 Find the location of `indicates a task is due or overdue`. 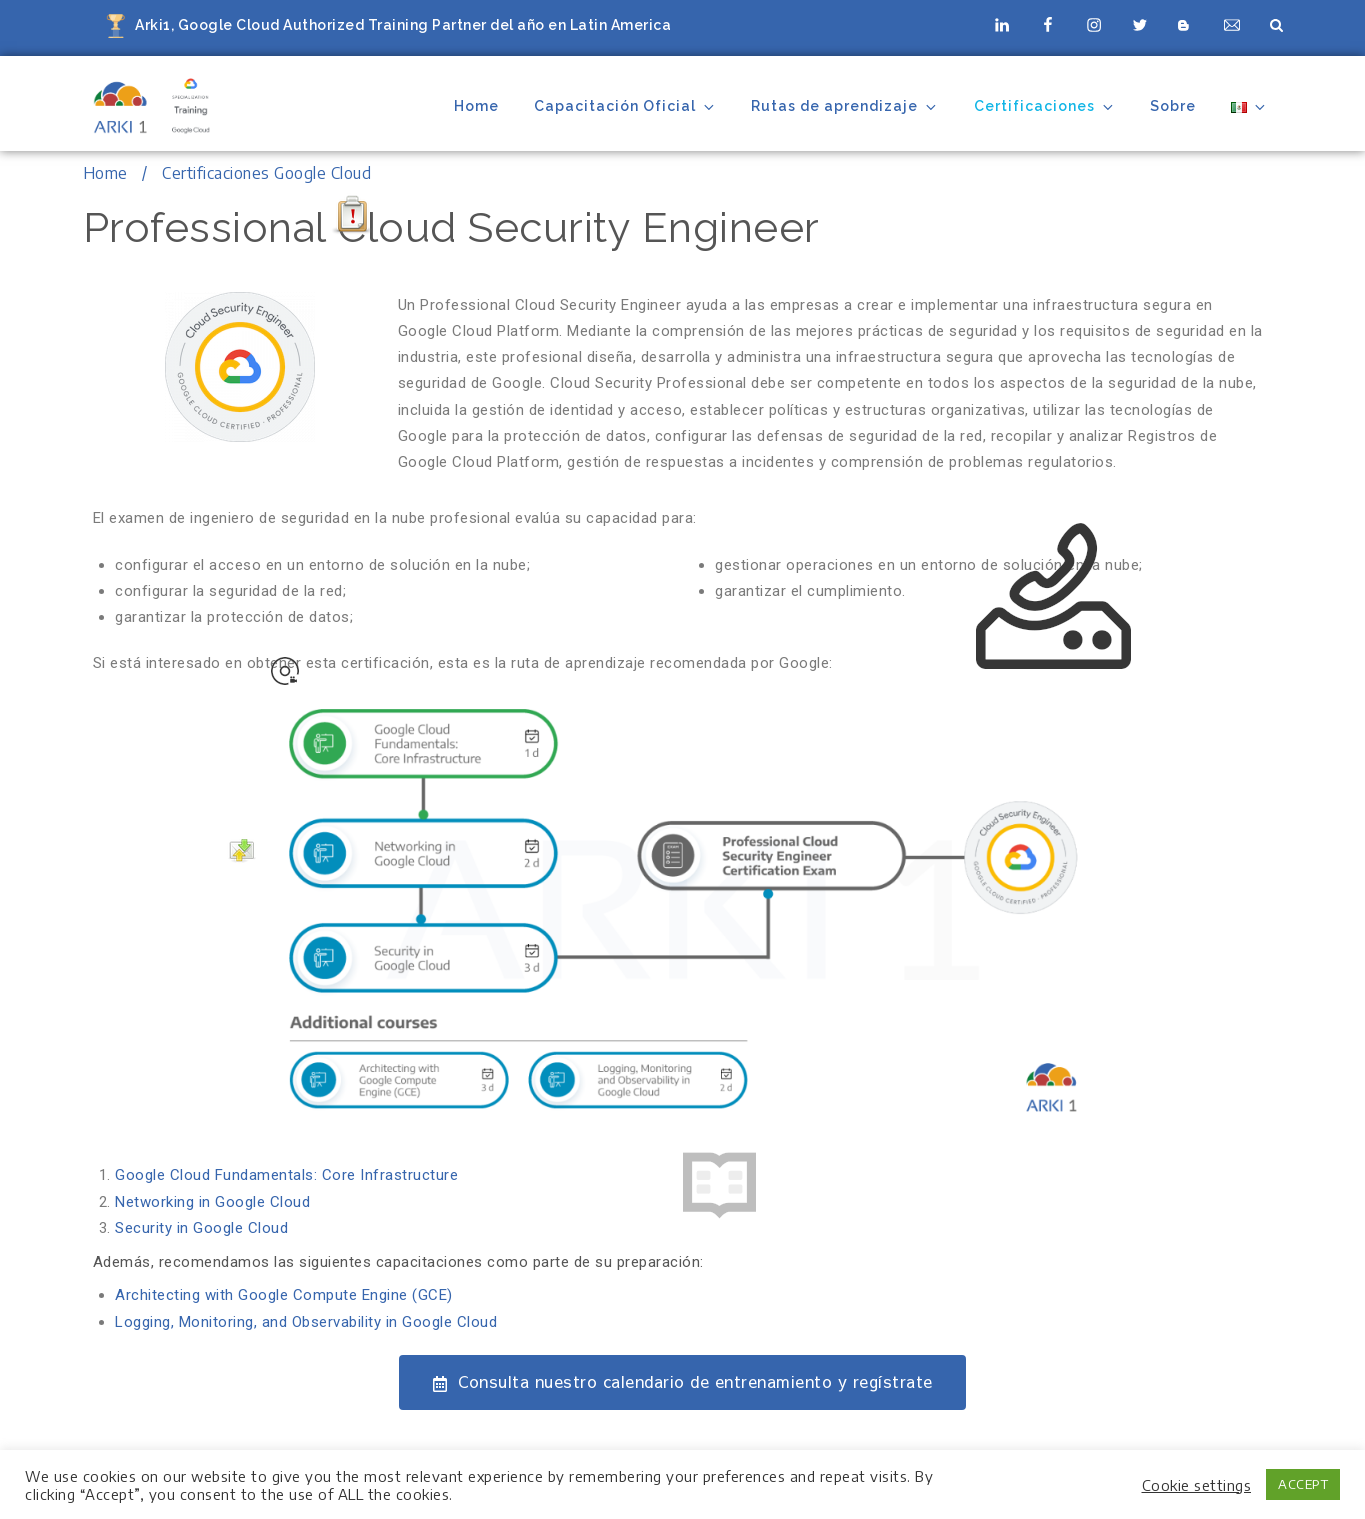

indicates a task is due or overdue is located at coordinates (352, 214).